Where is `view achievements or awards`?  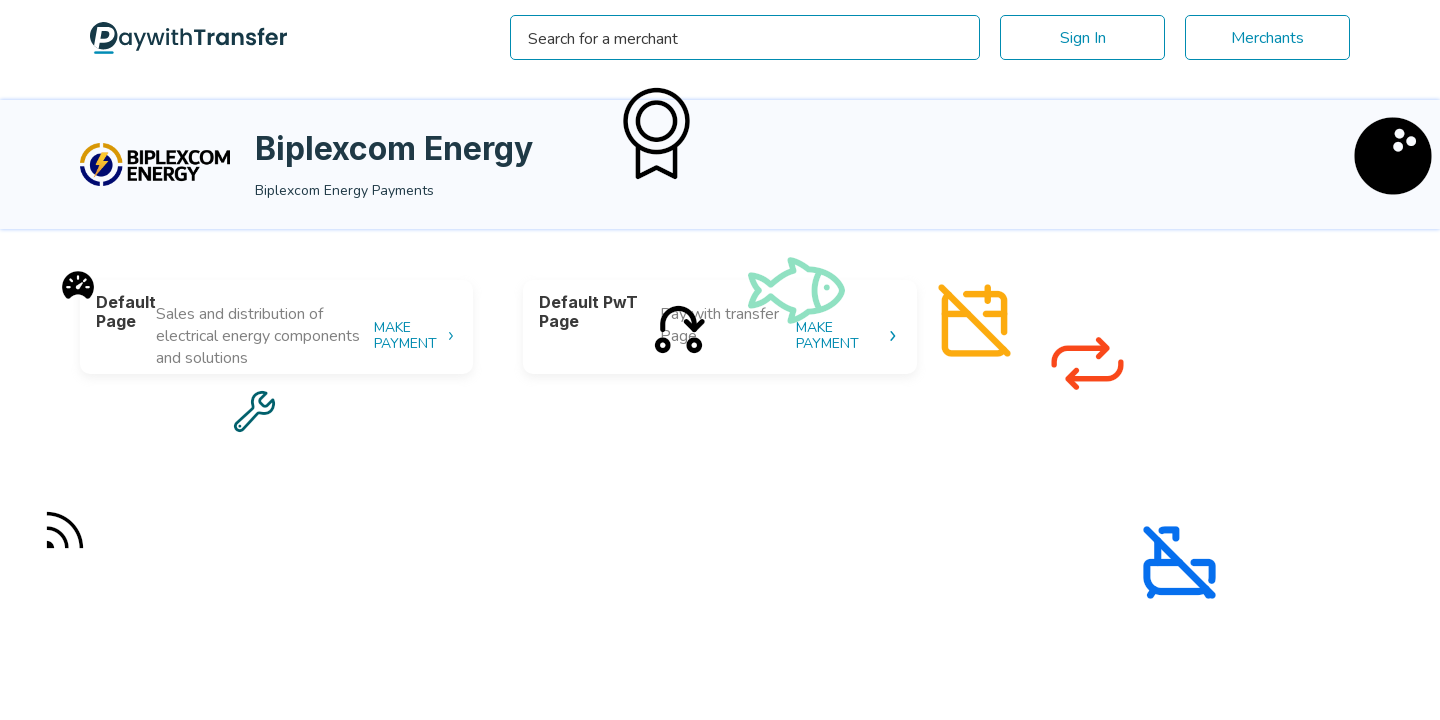
view achievements or awards is located at coordinates (656, 133).